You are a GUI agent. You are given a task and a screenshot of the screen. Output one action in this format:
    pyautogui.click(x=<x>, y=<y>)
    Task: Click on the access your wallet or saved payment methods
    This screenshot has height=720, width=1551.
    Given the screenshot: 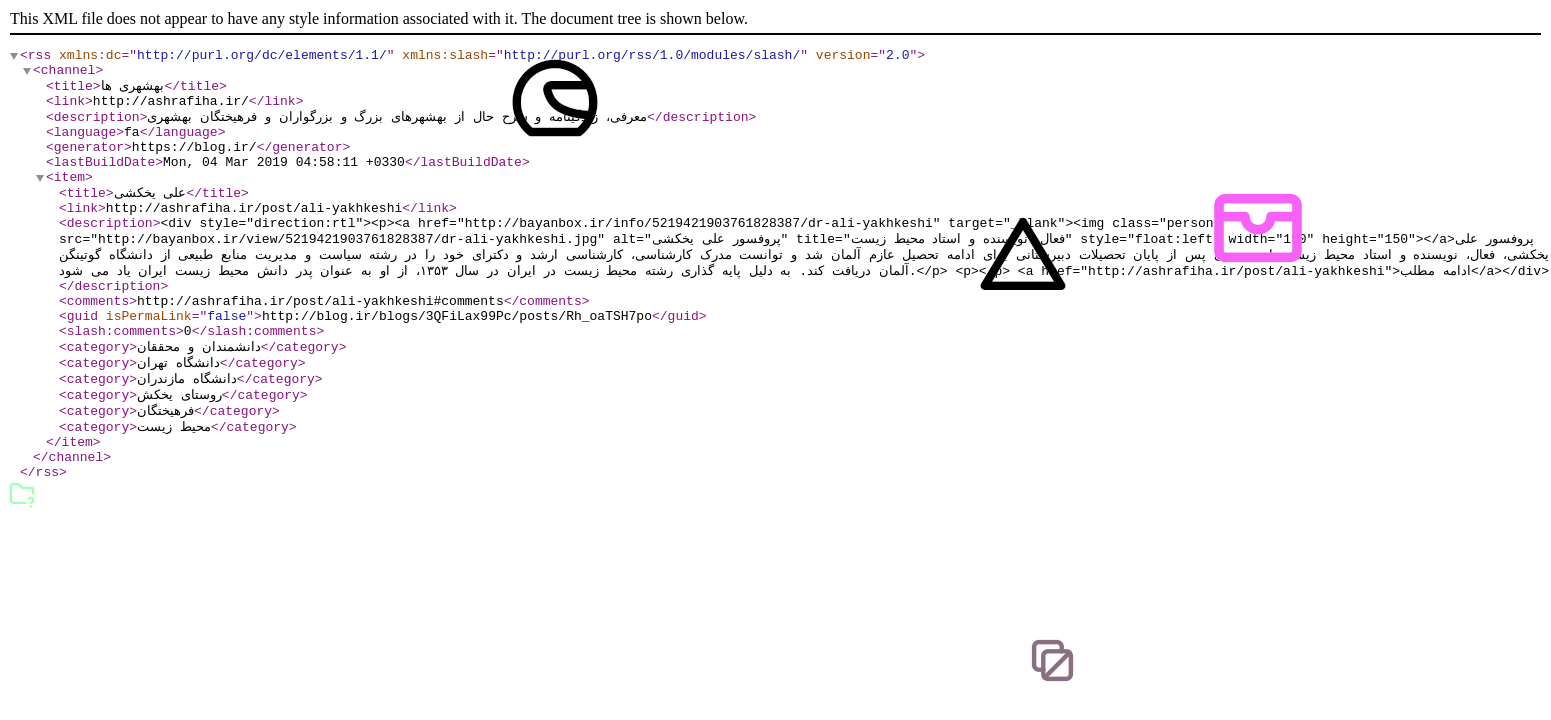 What is the action you would take?
    pyautogui.click(x=1258, y=228)
    